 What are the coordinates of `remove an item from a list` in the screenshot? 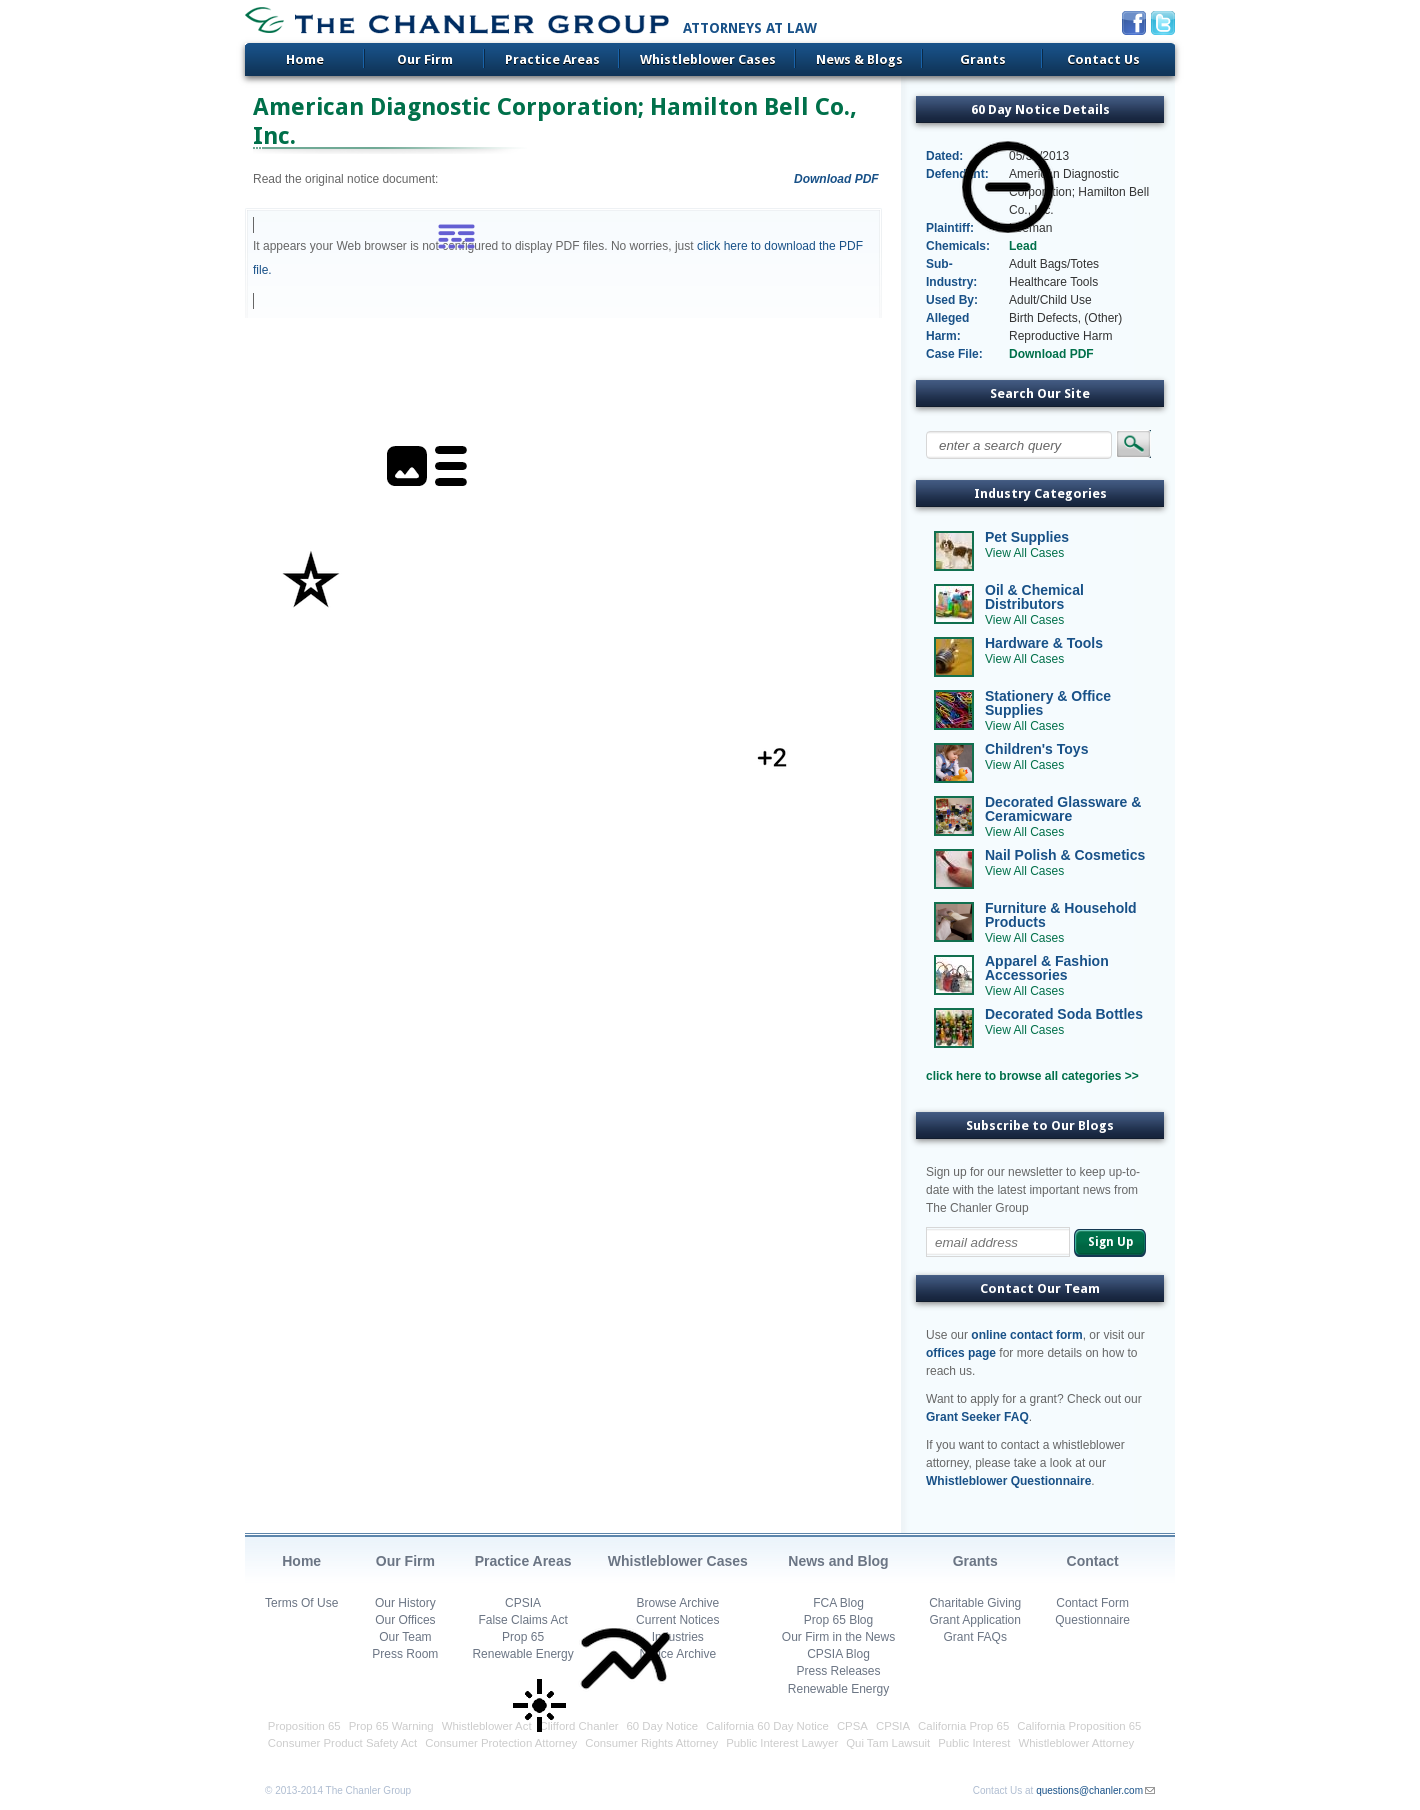 It's located at (1008, 187).